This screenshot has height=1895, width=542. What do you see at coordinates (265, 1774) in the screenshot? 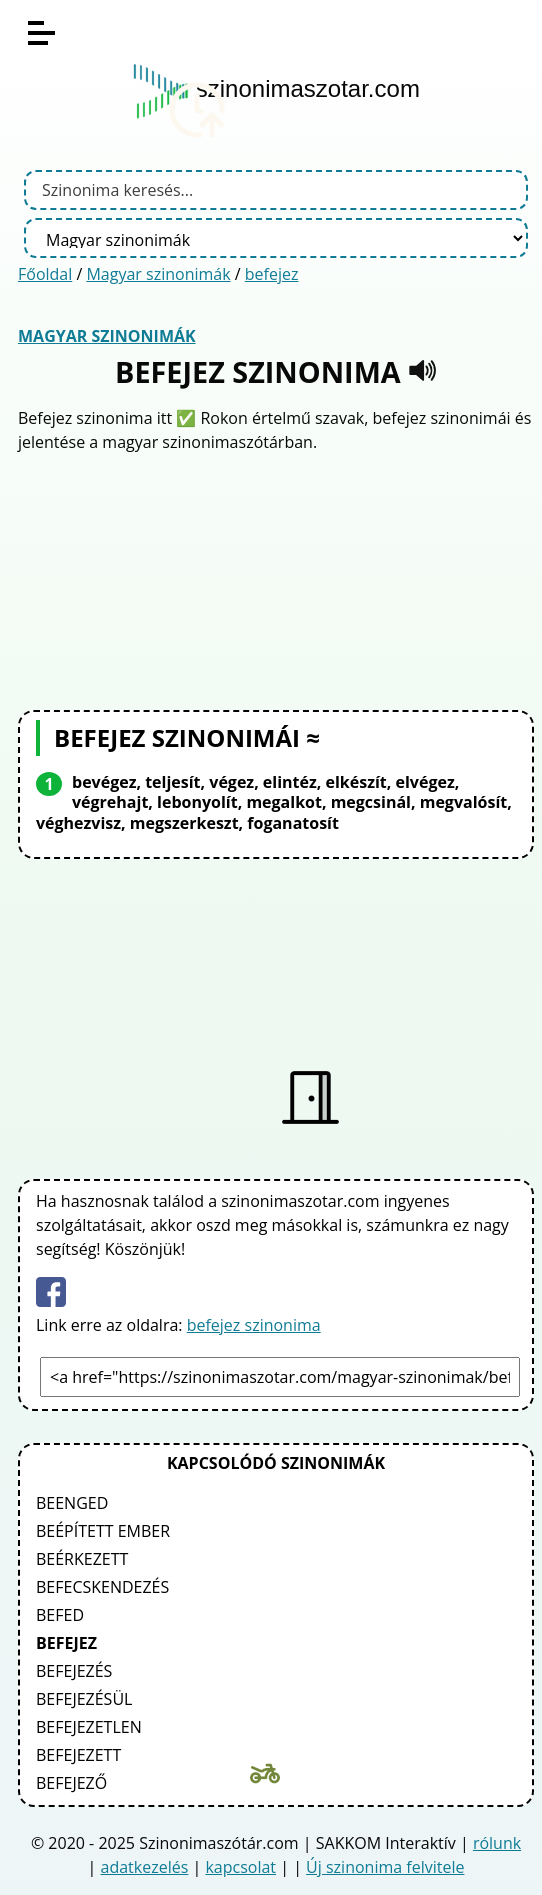
I see `select motorcycle as vehicle type` at bounding box center [265, 1774].